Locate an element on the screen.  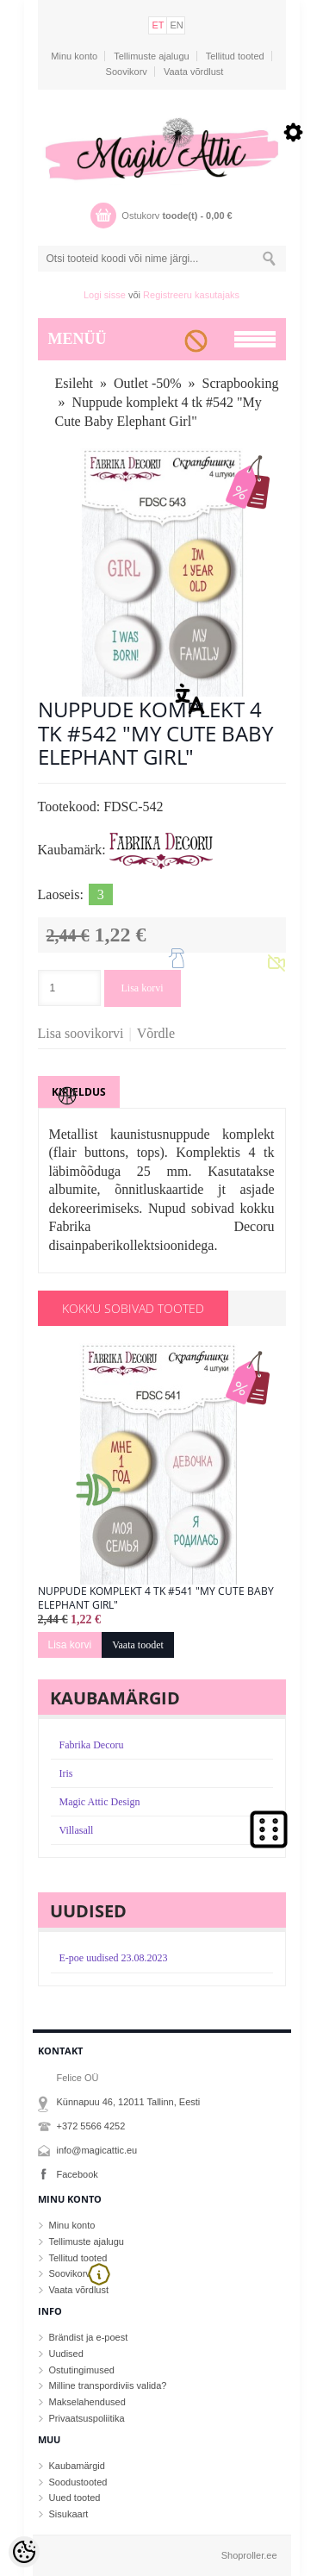
access cleaning or household supplies is located at coordinates (177, 958).